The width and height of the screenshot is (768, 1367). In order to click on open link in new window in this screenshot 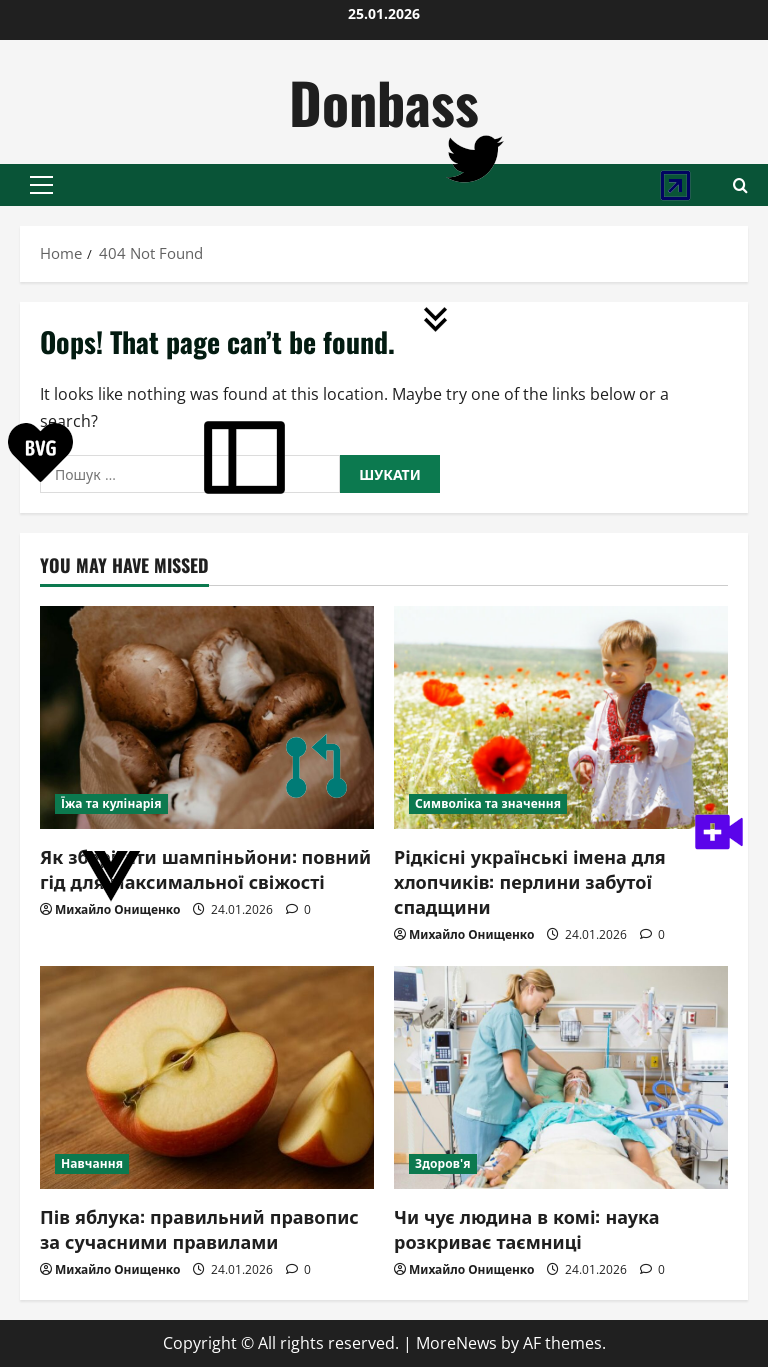, I will do `click(675, 185)`.